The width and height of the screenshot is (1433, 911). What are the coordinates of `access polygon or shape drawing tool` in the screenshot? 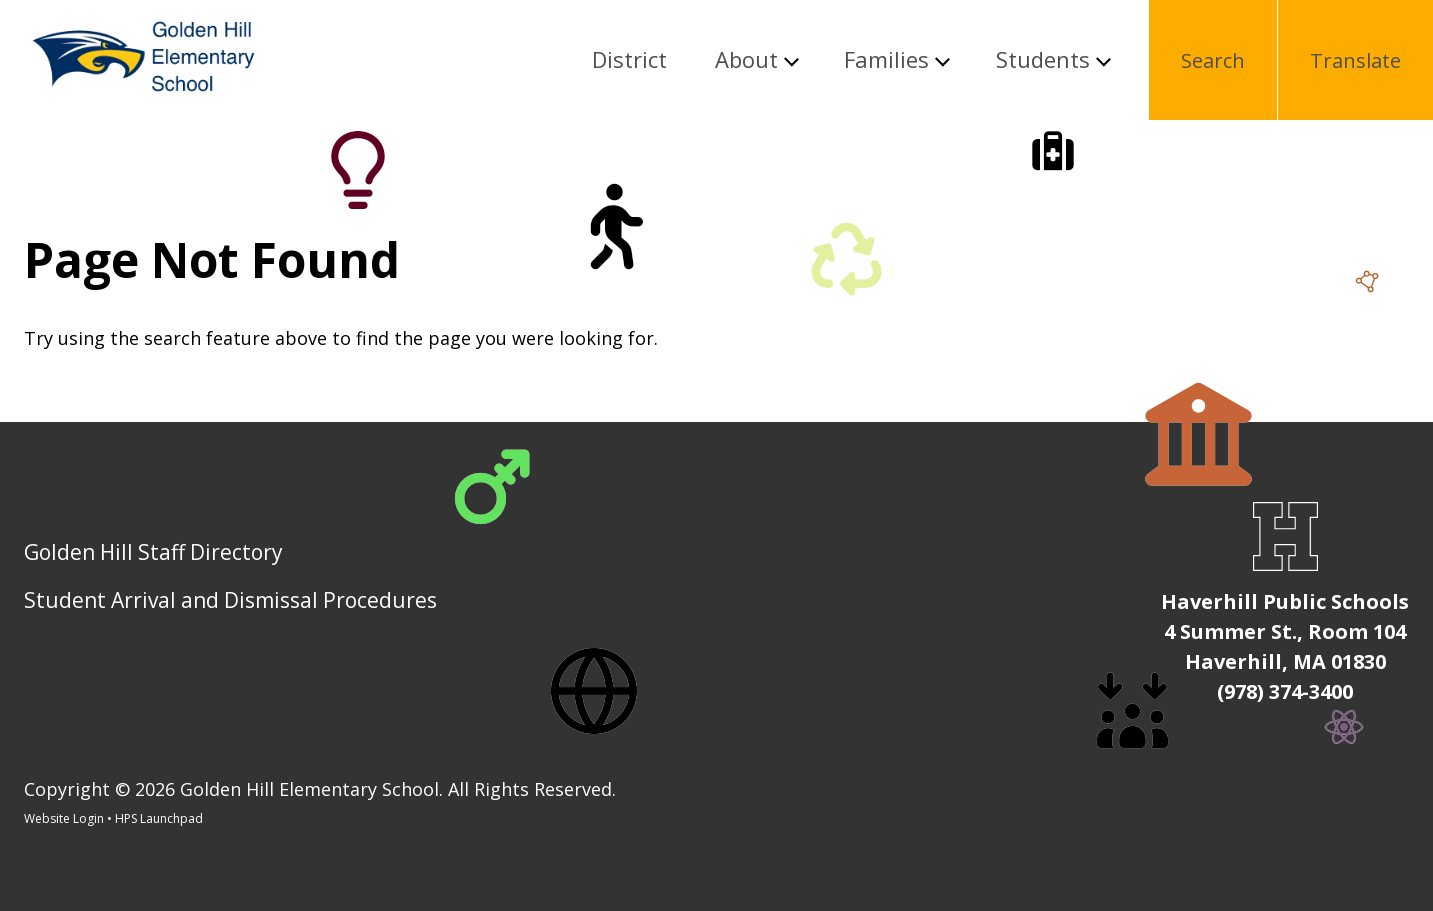 It's located at (1367, 281).